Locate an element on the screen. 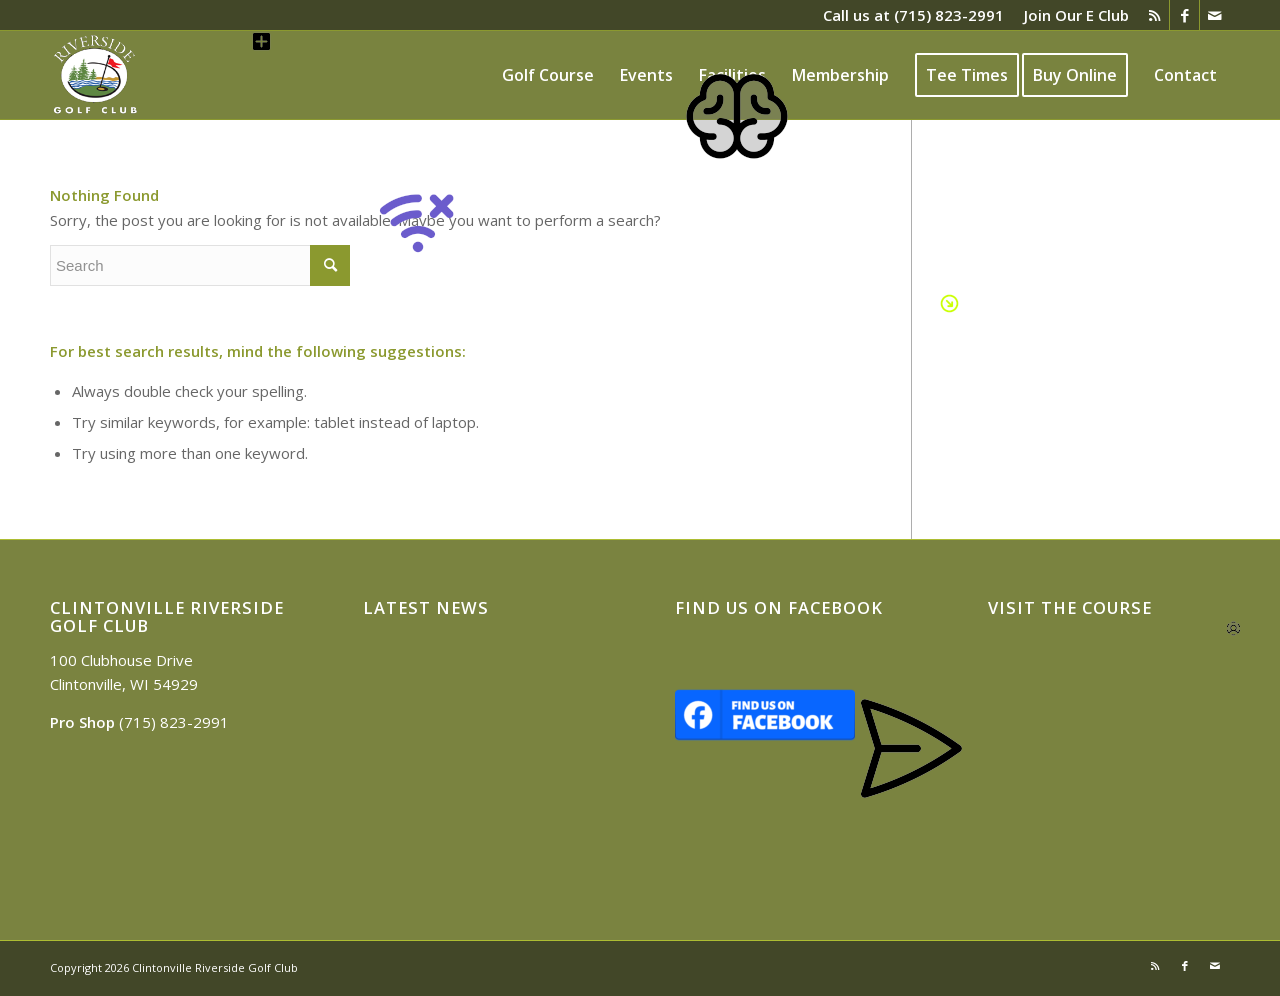  incomplete or pending user profile is located at coordinates (1233, 628).